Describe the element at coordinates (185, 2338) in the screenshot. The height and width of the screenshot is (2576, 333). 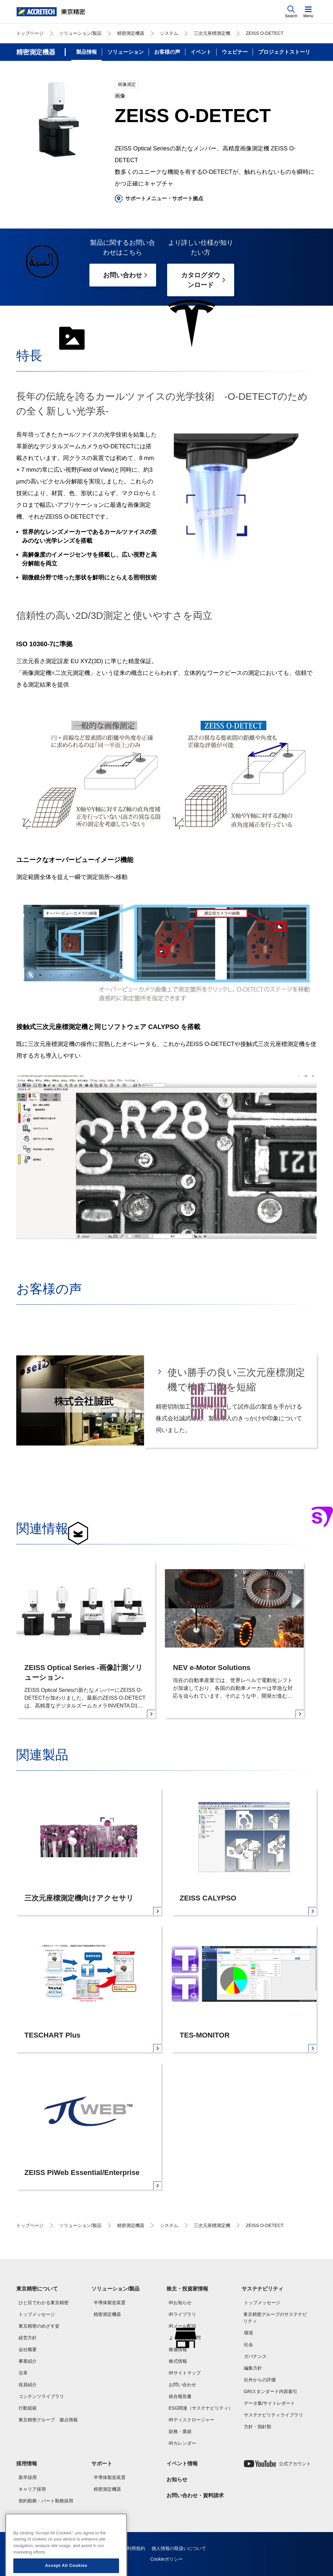
I see `open the home assistant community store` at that location.